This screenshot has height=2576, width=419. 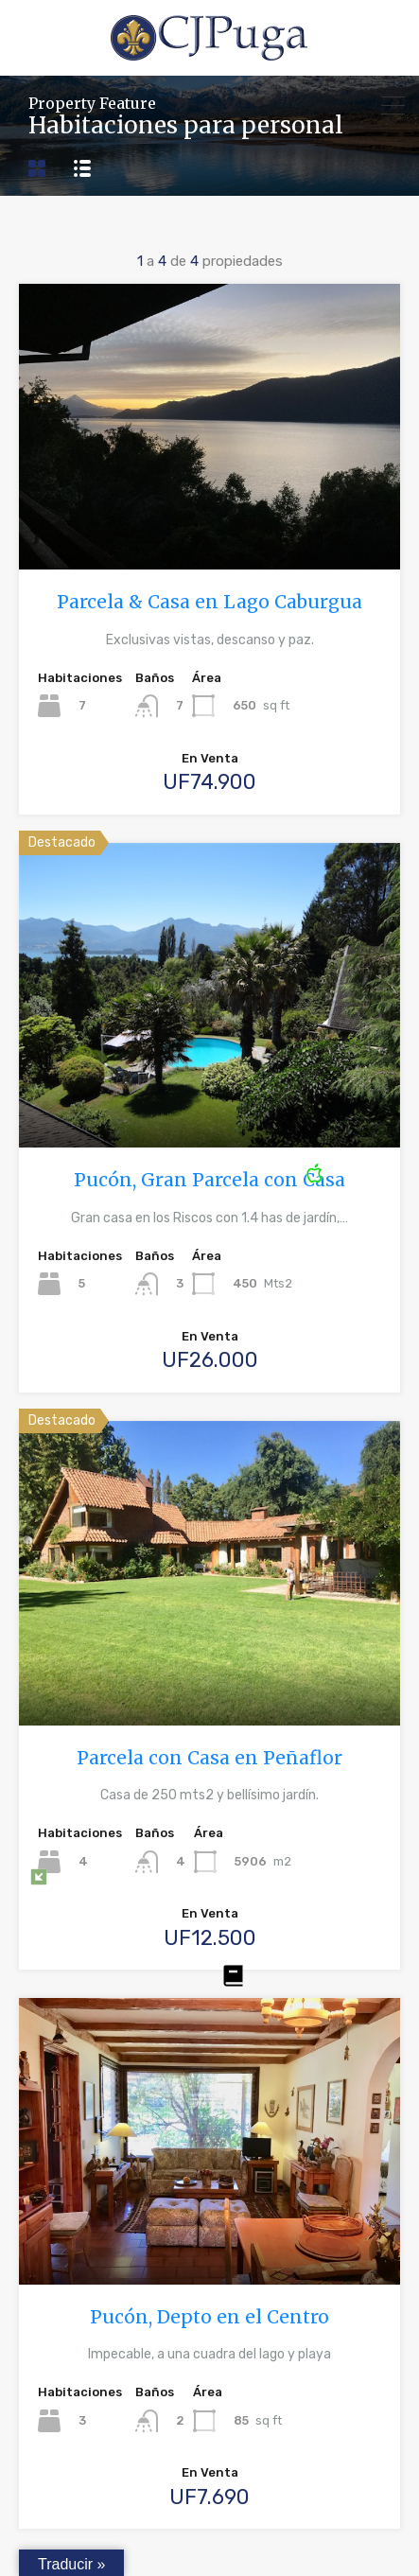 What do you see at coordinates (233, 1975) in the screenshot?
I see `open a book or reading app` at bounding box center [233, 1975].